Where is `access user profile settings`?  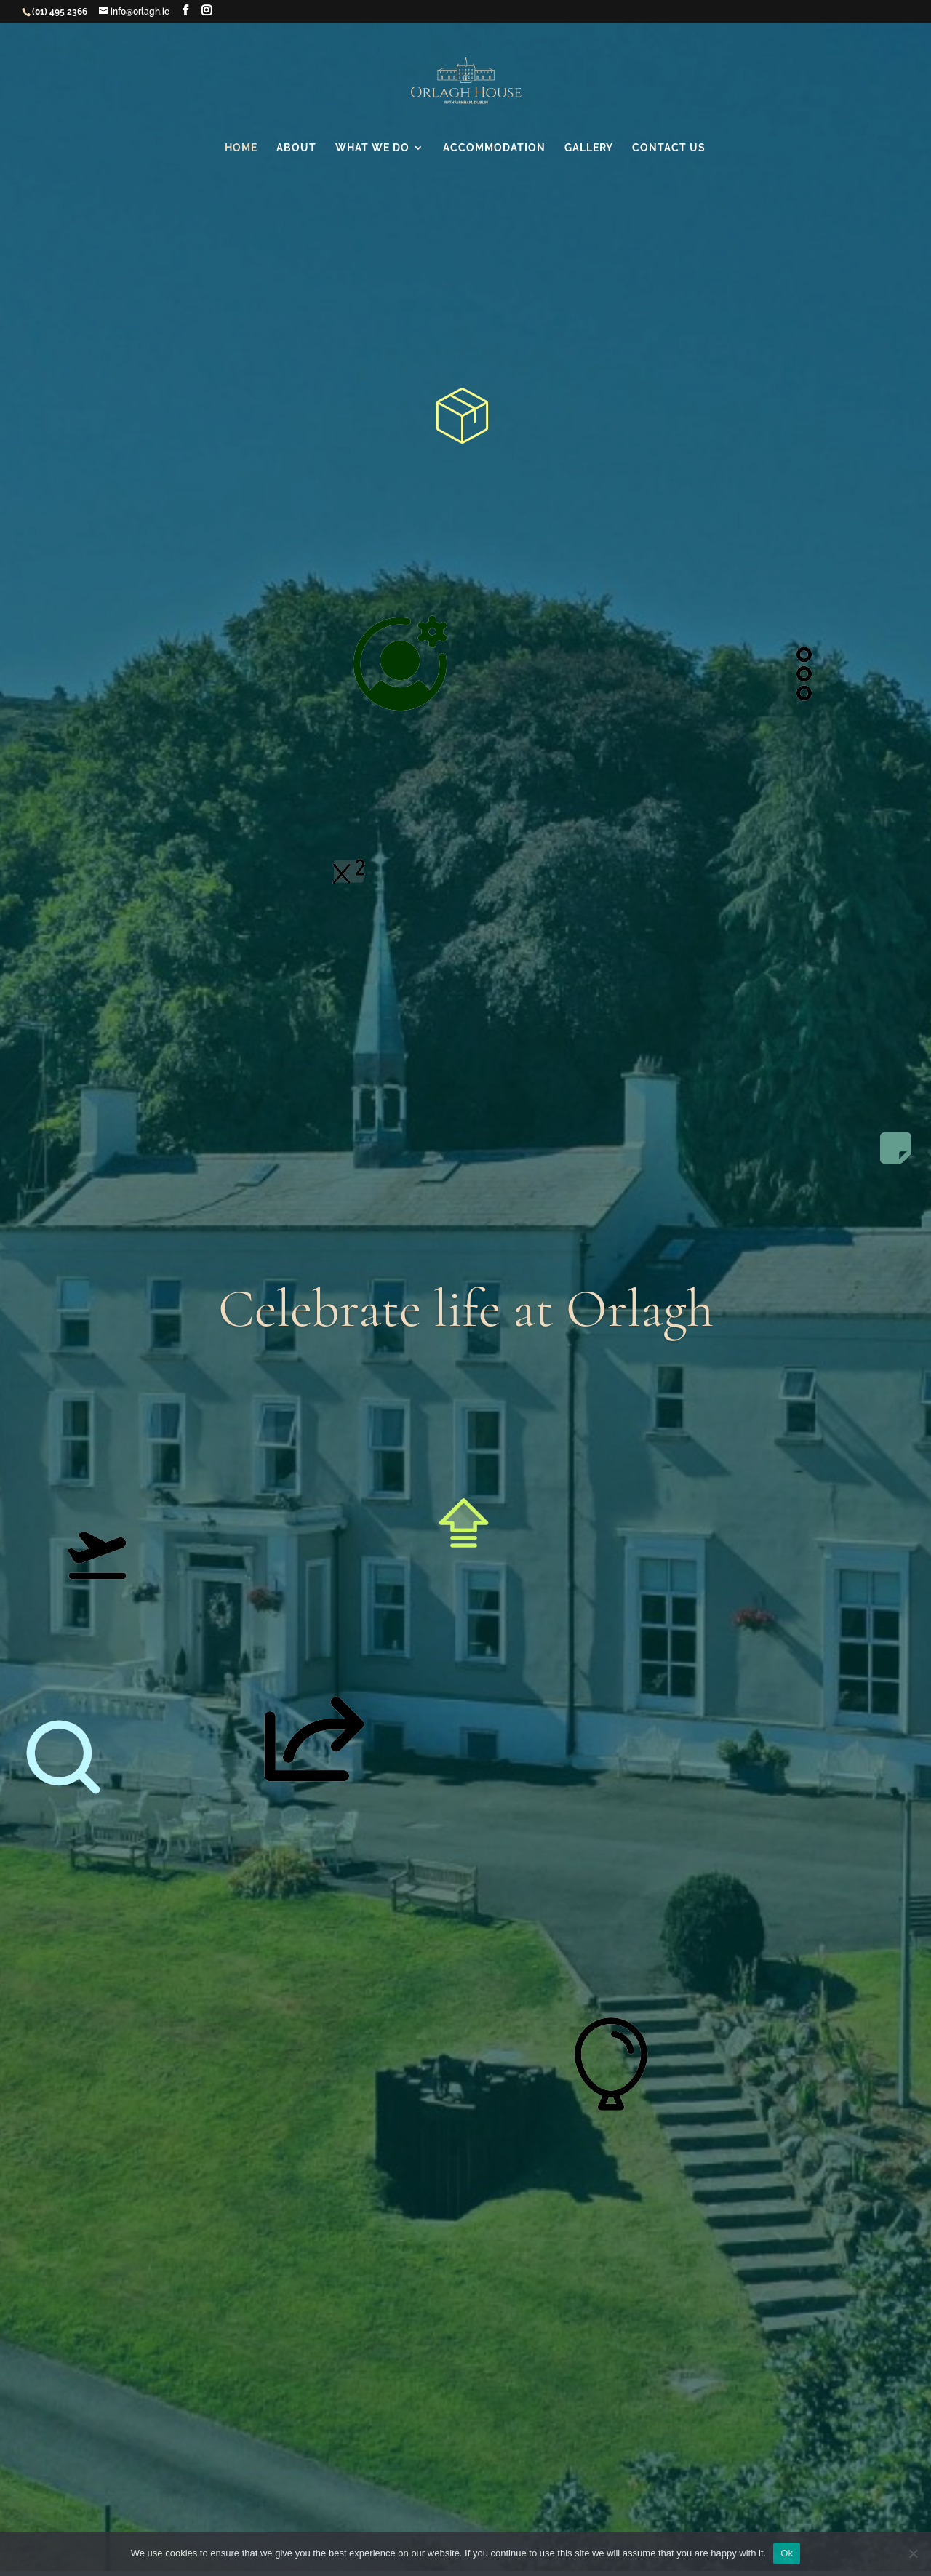 access user profile settings is located at coordinates (400, 664).